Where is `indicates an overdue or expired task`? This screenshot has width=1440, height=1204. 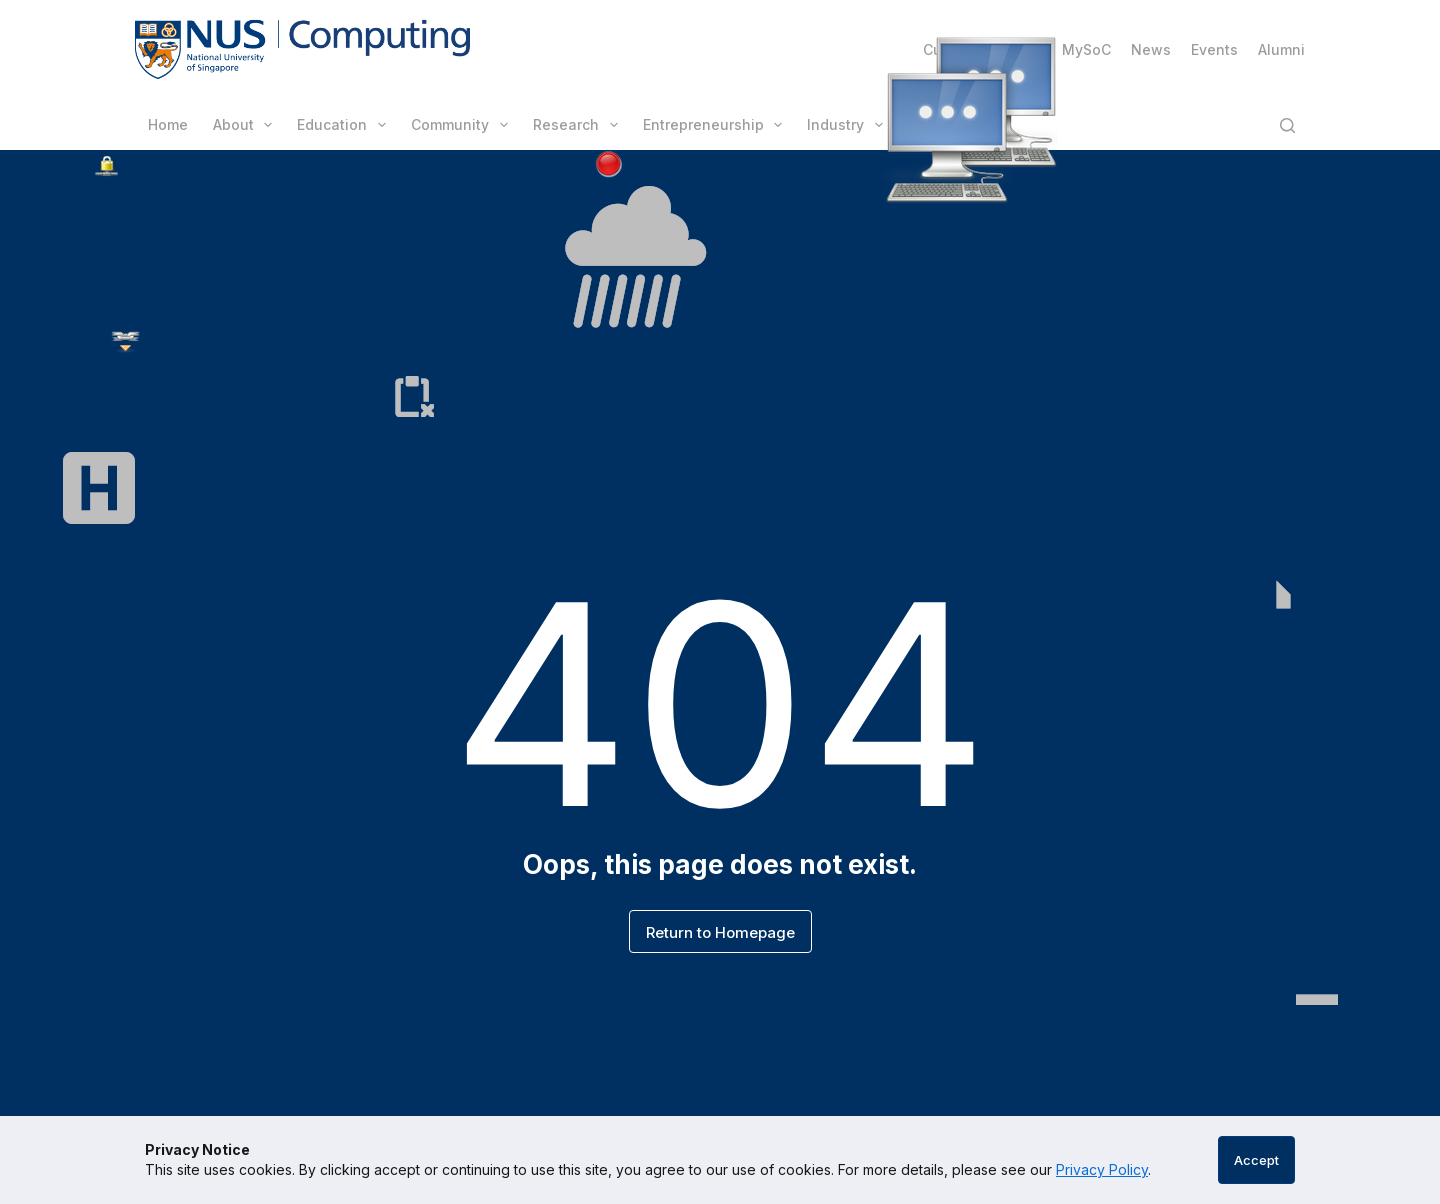
indicates an overdue or expired task is located at coordinates (413, 396).